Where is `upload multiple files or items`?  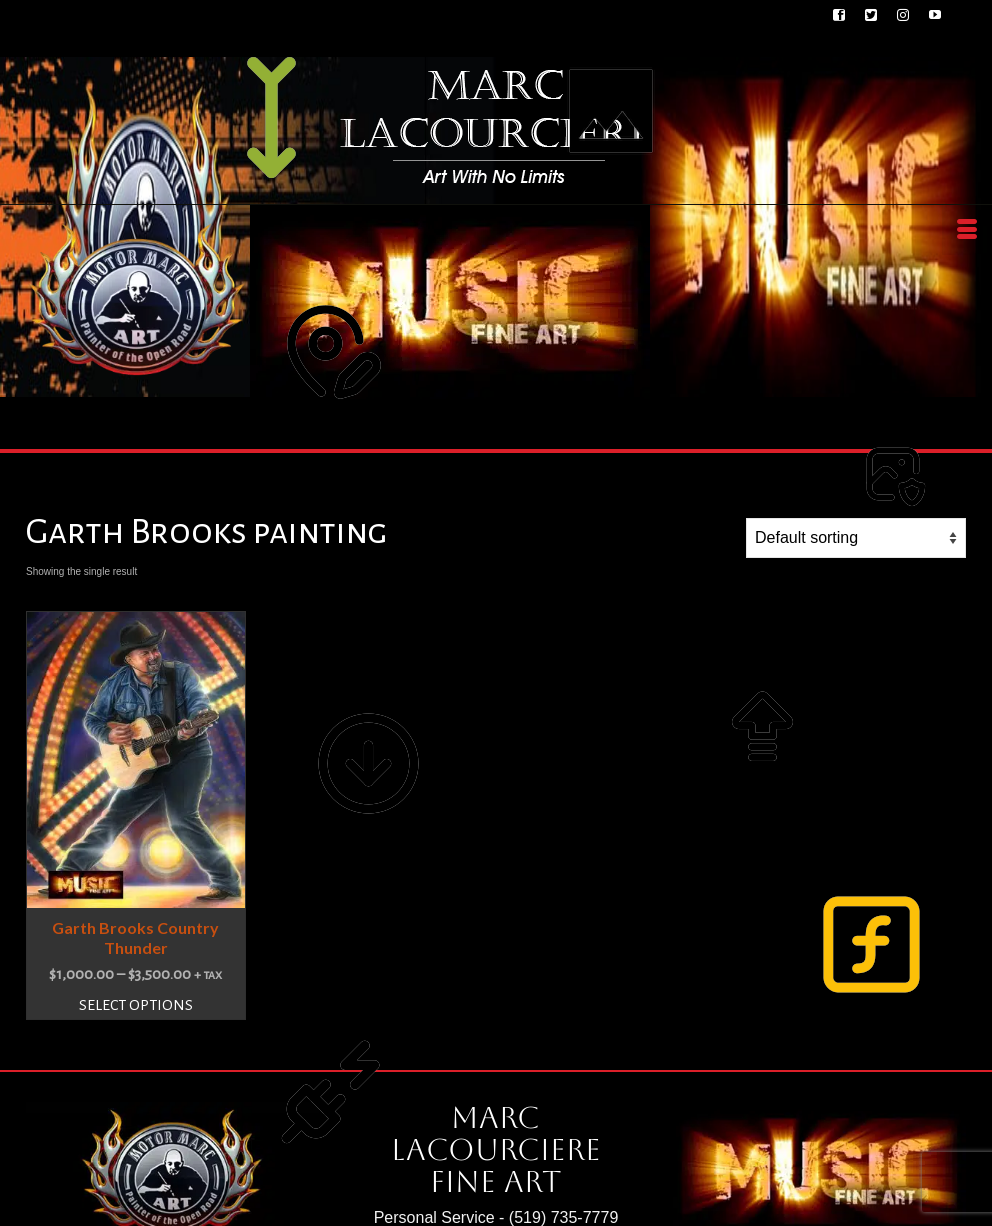 upload multiple files or items is located at coordinates (762, 725).